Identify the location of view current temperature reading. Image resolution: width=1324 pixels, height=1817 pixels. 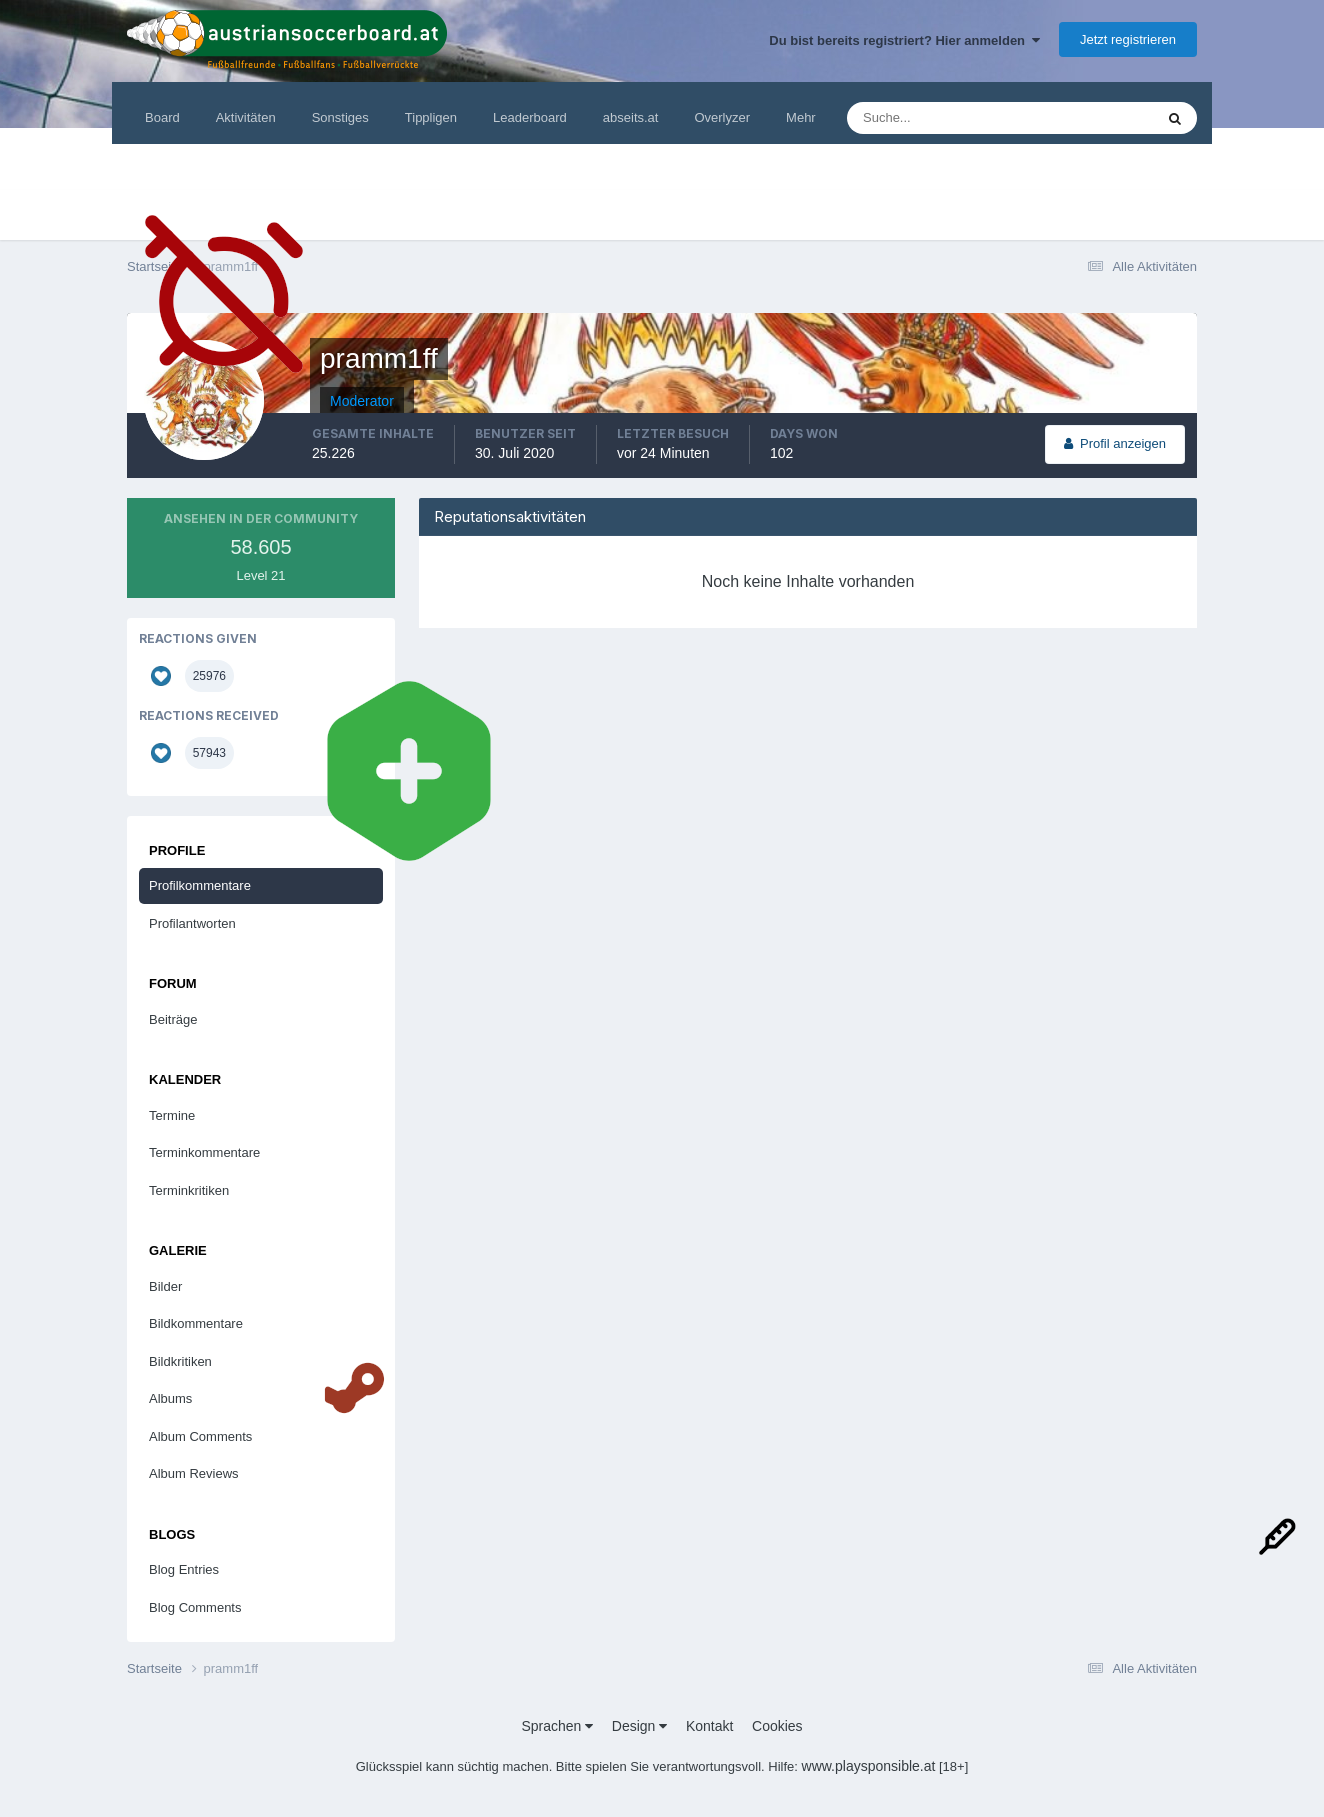
(1277, 1536).